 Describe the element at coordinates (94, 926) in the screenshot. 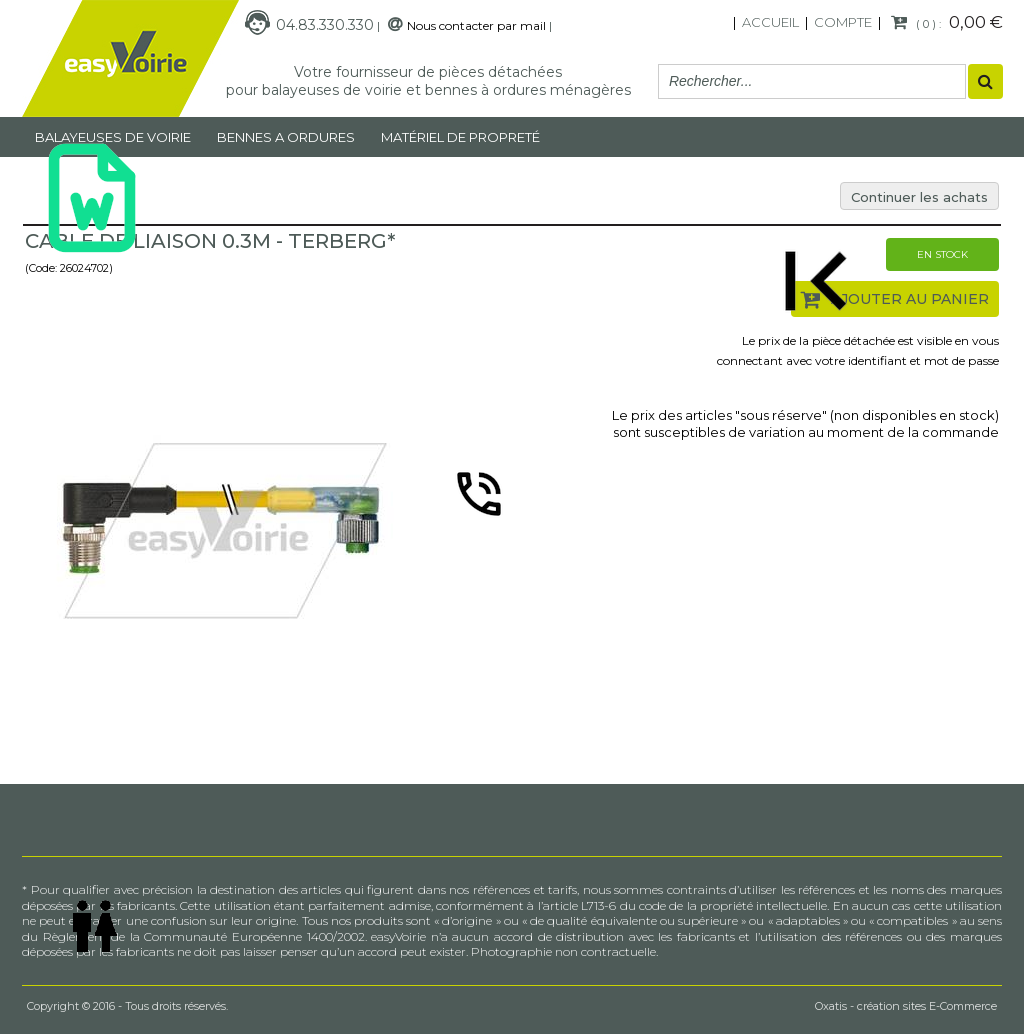

I see `indicates restroom or bathroom facilities` at that location.